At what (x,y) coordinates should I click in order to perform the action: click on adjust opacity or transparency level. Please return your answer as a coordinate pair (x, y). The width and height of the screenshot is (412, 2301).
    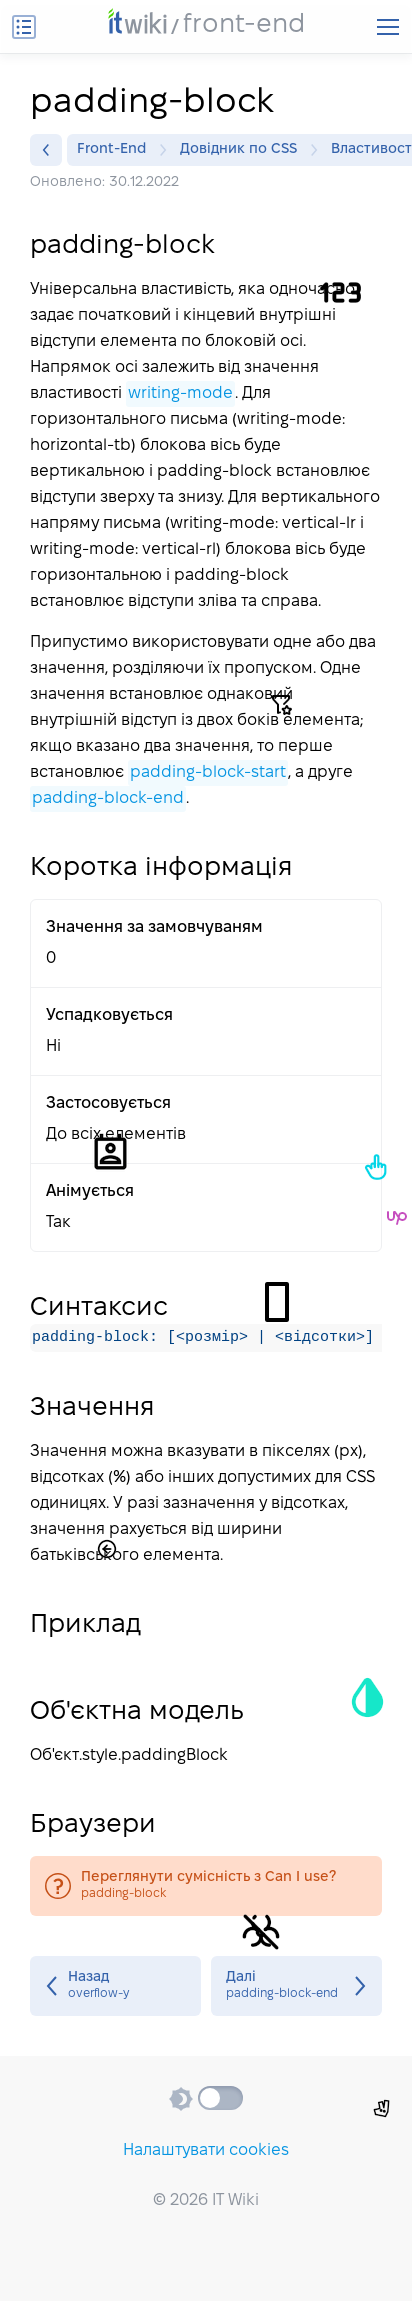
    Looking at the image, I should click on (367, 1697).